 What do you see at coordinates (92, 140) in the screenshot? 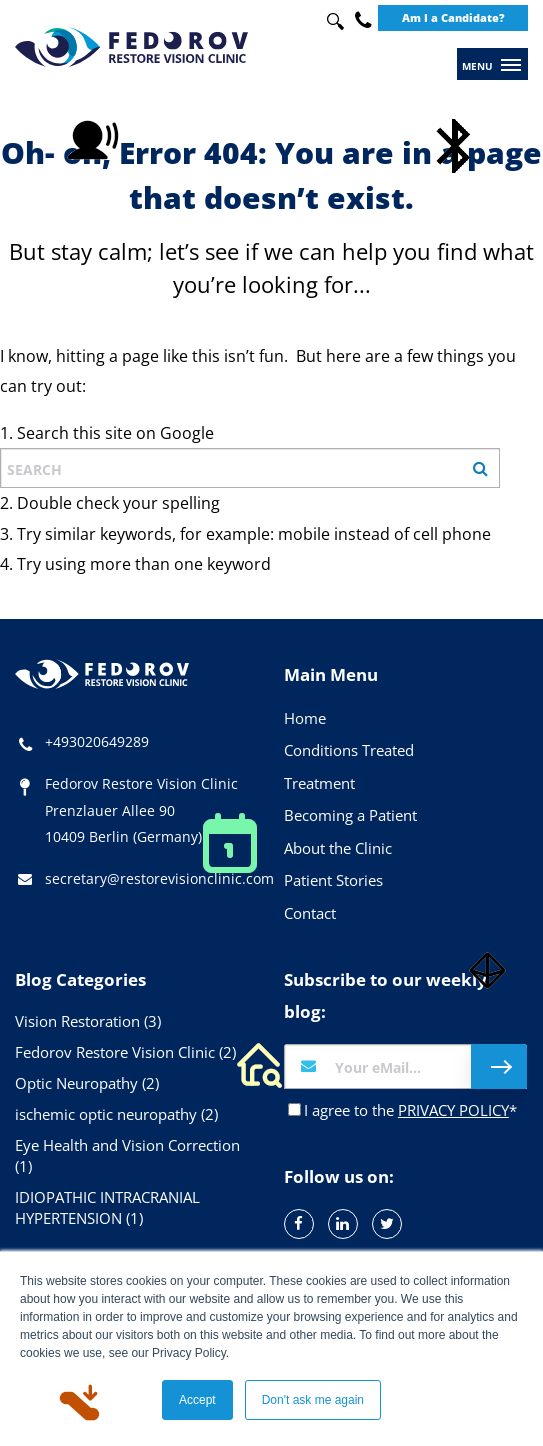
I see `user is speaking or broadcasting audio` at bounding box center [92, 140].